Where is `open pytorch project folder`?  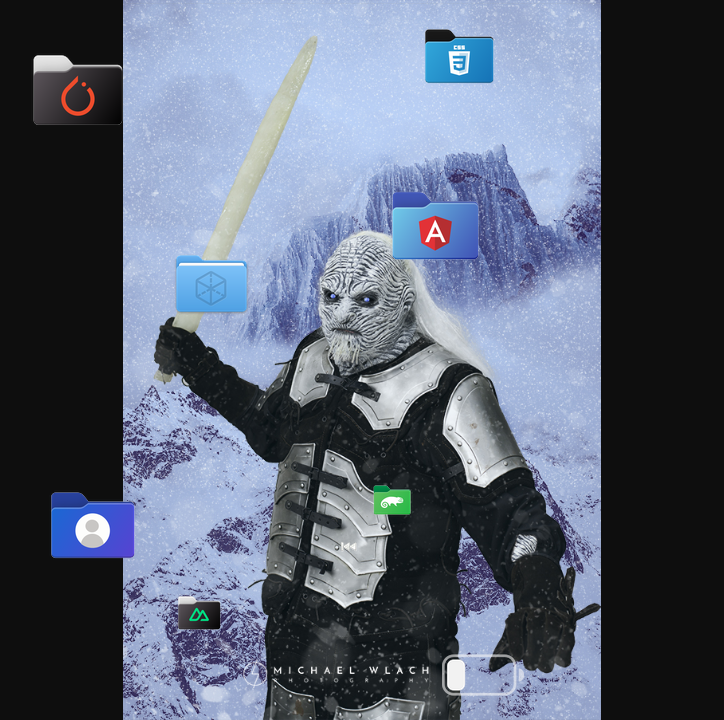
open pytorch project folder is located at coordinates (77, 92).